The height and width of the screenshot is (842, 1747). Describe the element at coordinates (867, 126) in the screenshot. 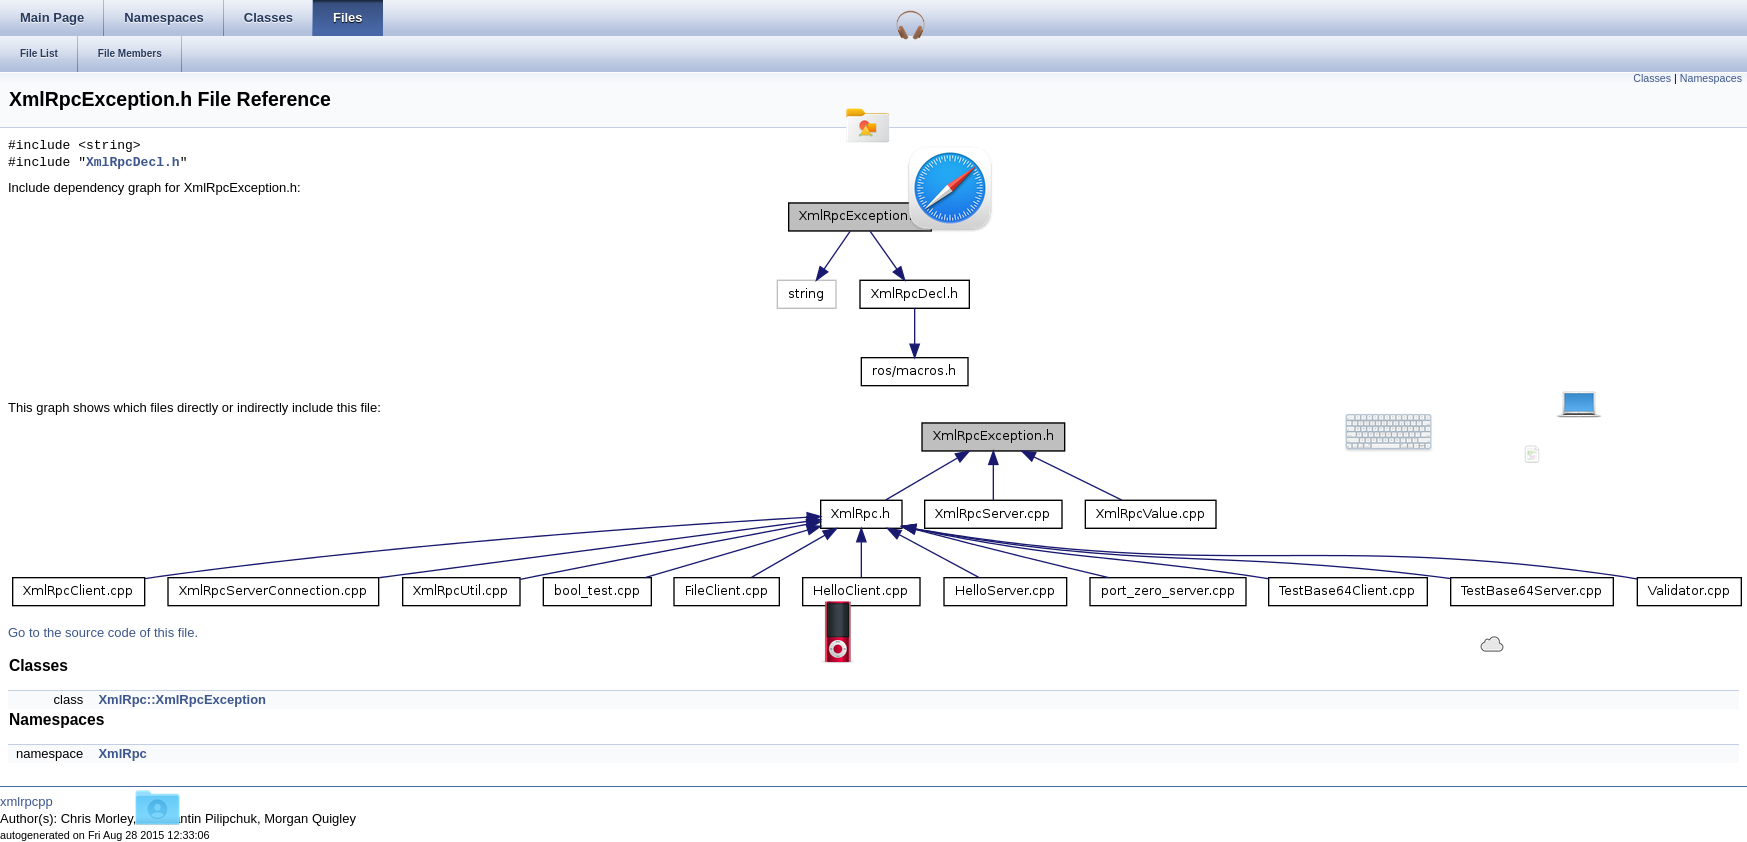

I see `open folder containing LibreOffice Draw files` at that location.